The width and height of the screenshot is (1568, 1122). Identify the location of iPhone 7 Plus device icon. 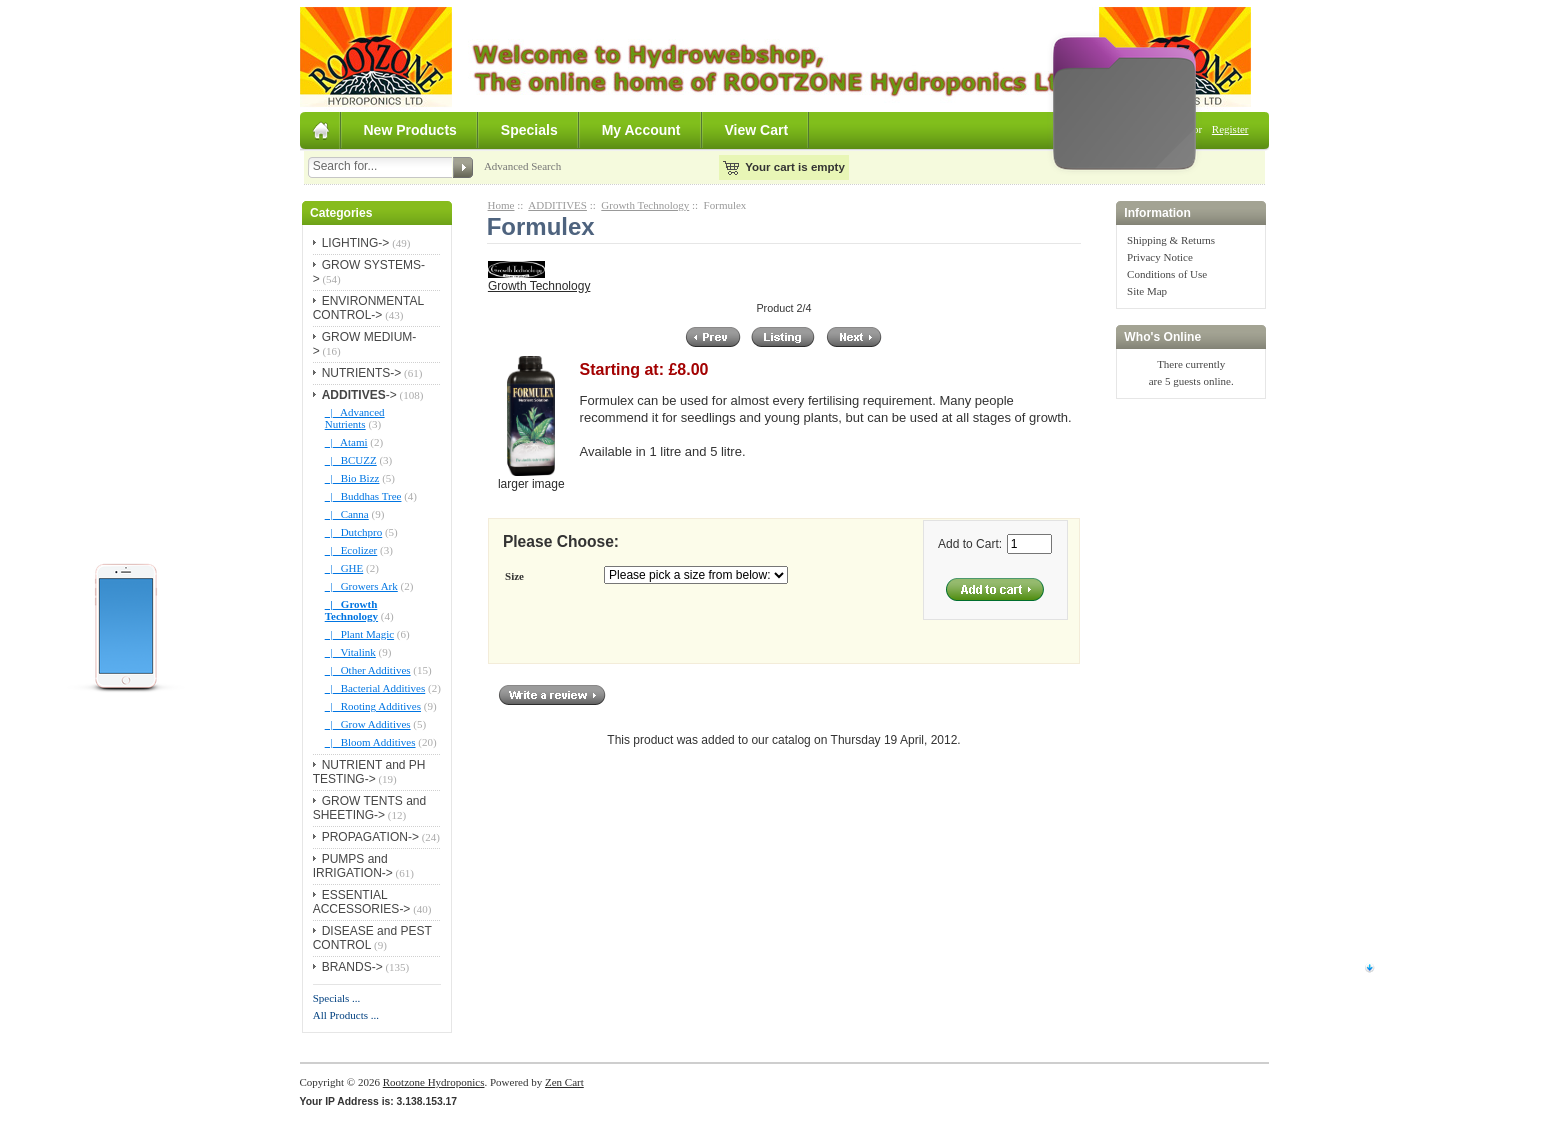
(126, 628).